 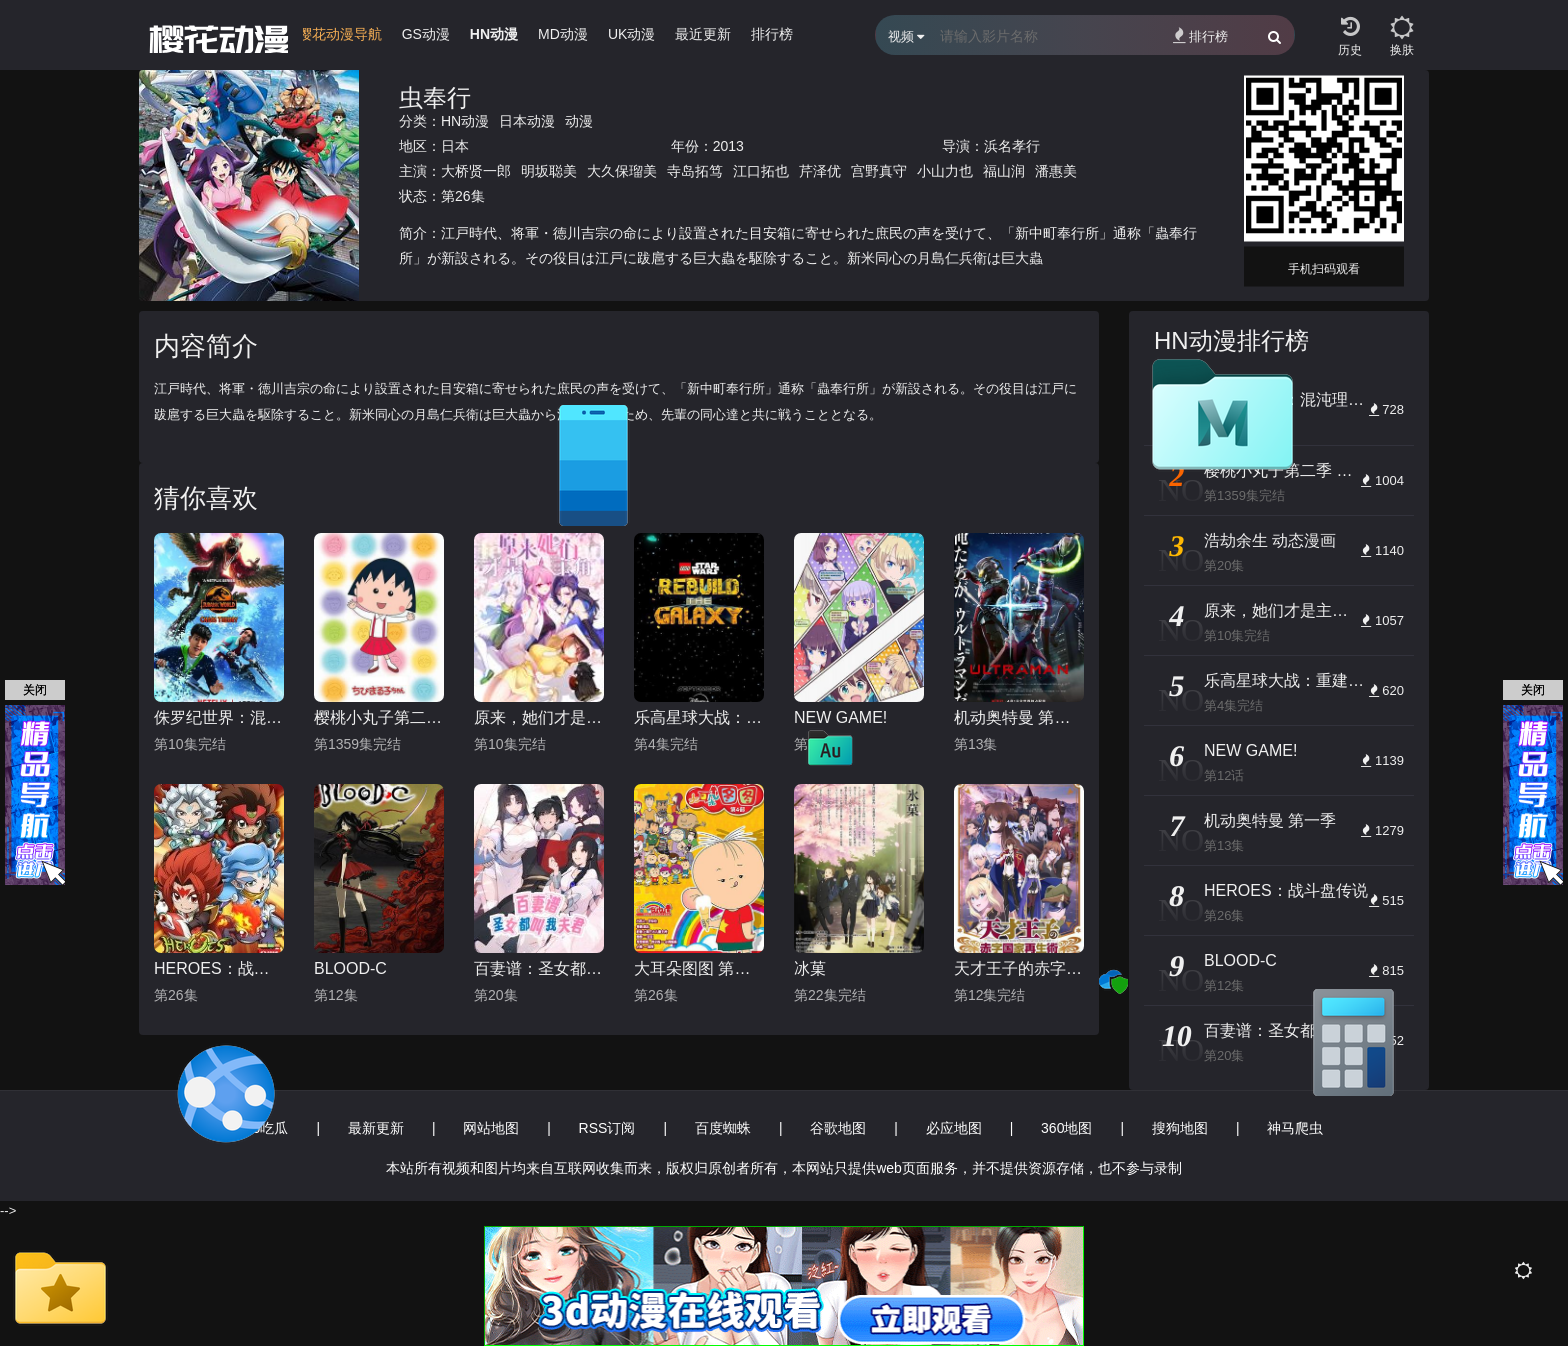 I want to click on open the calculator app, so click(x=1353, y=1042).